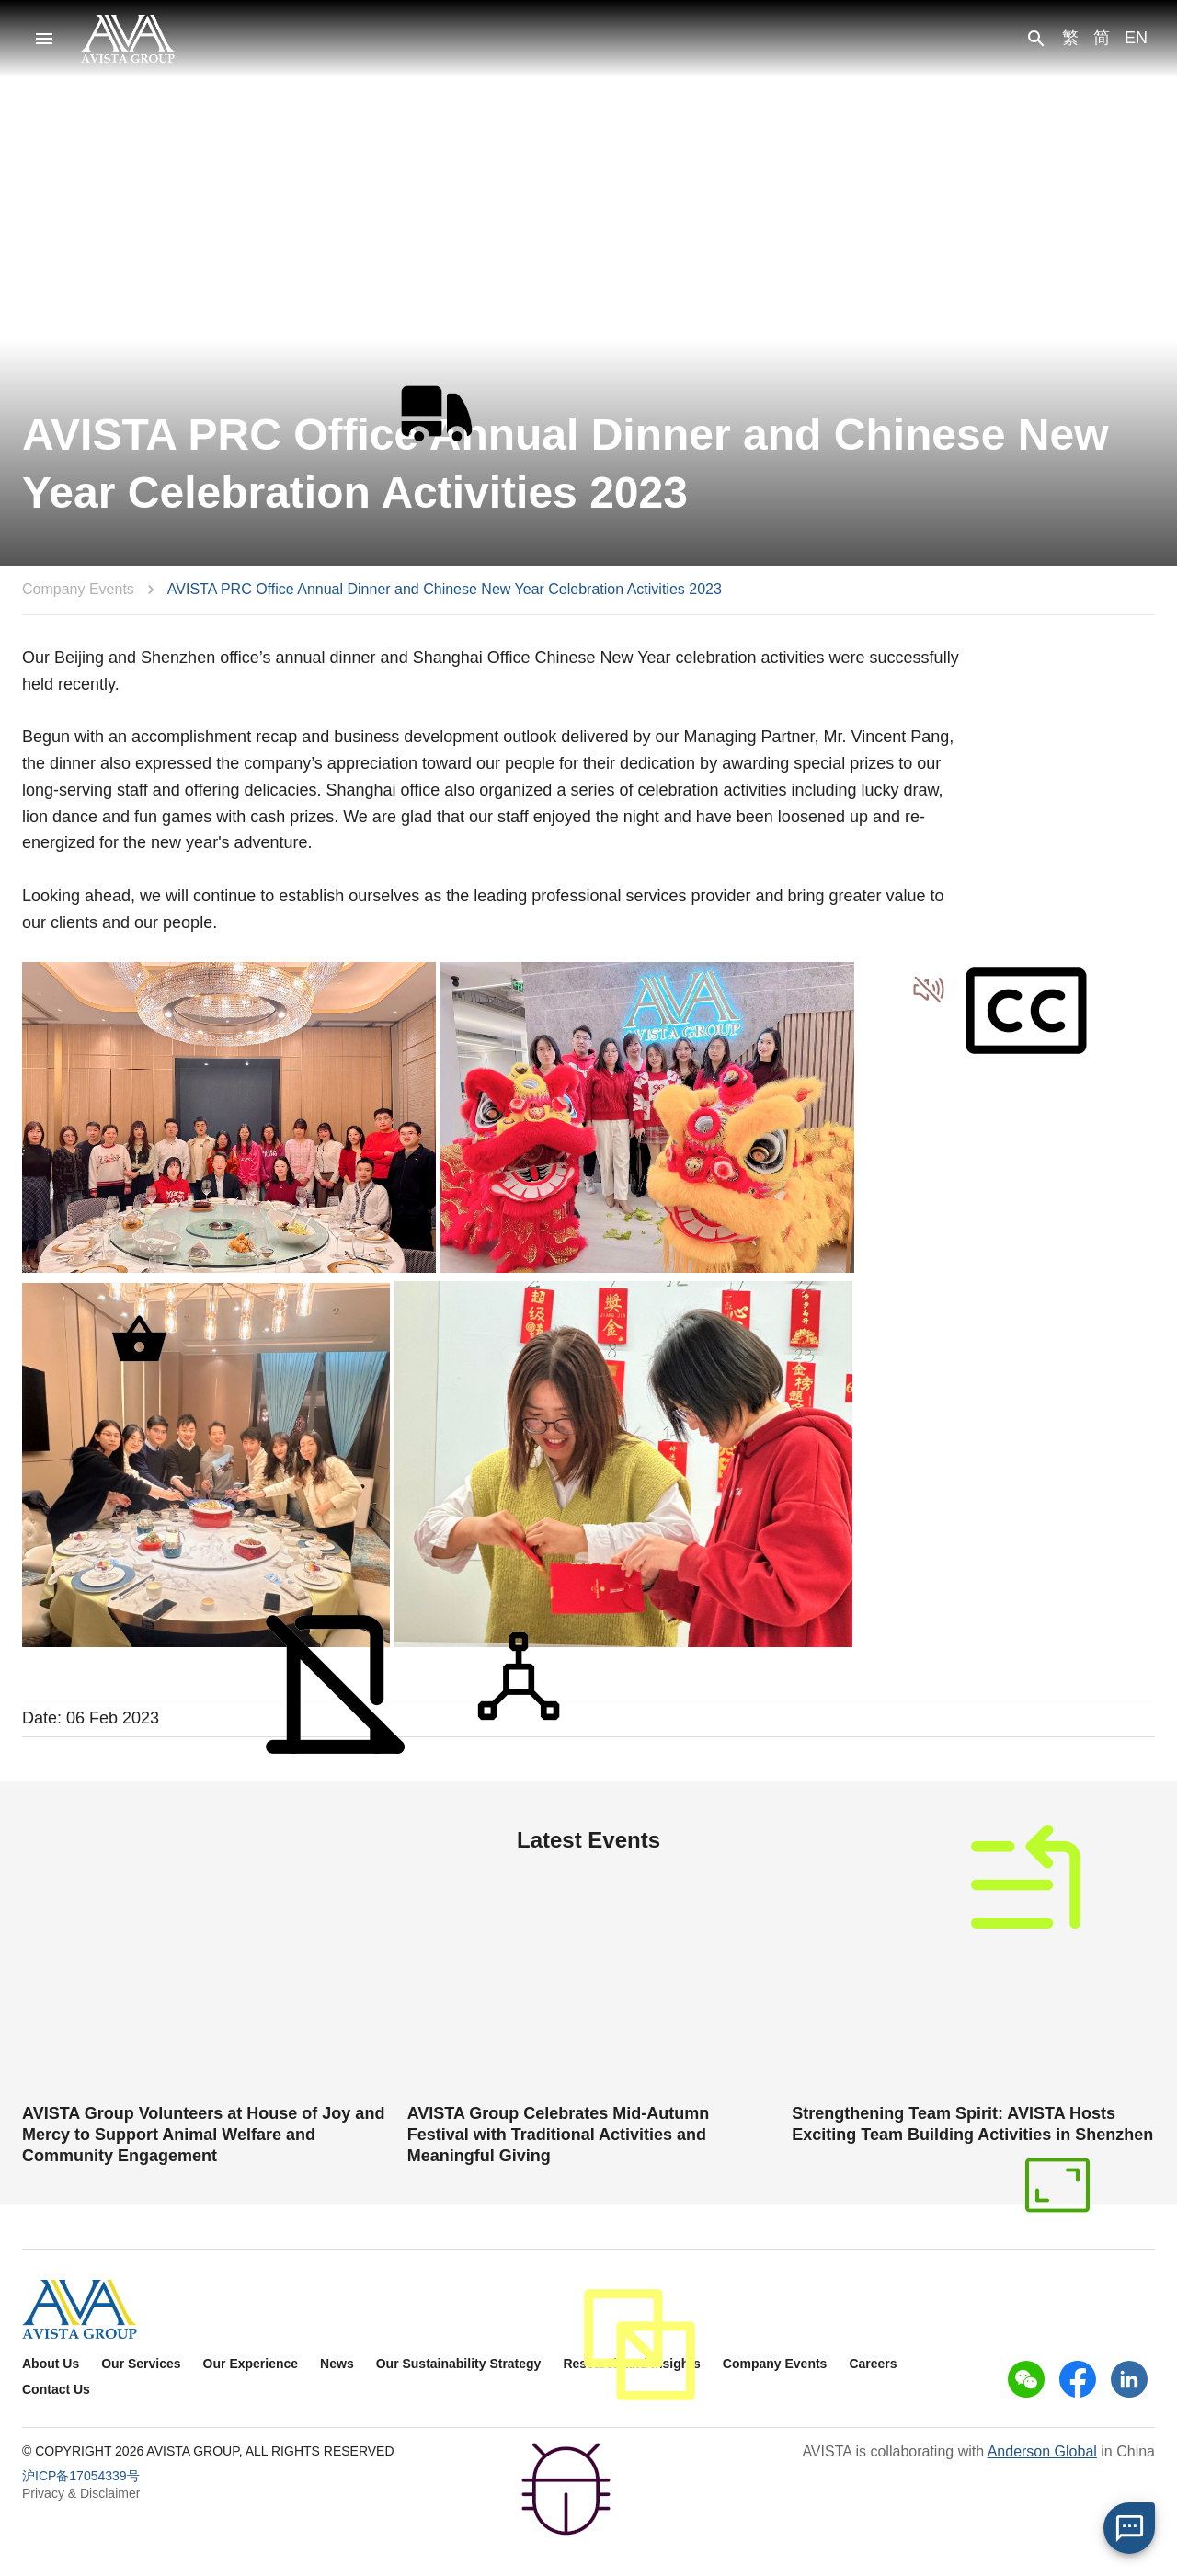  What do you see at coordinates (437, 411) in the screenshot?
I see `track your delivery status` at bounding box center [437, 411].